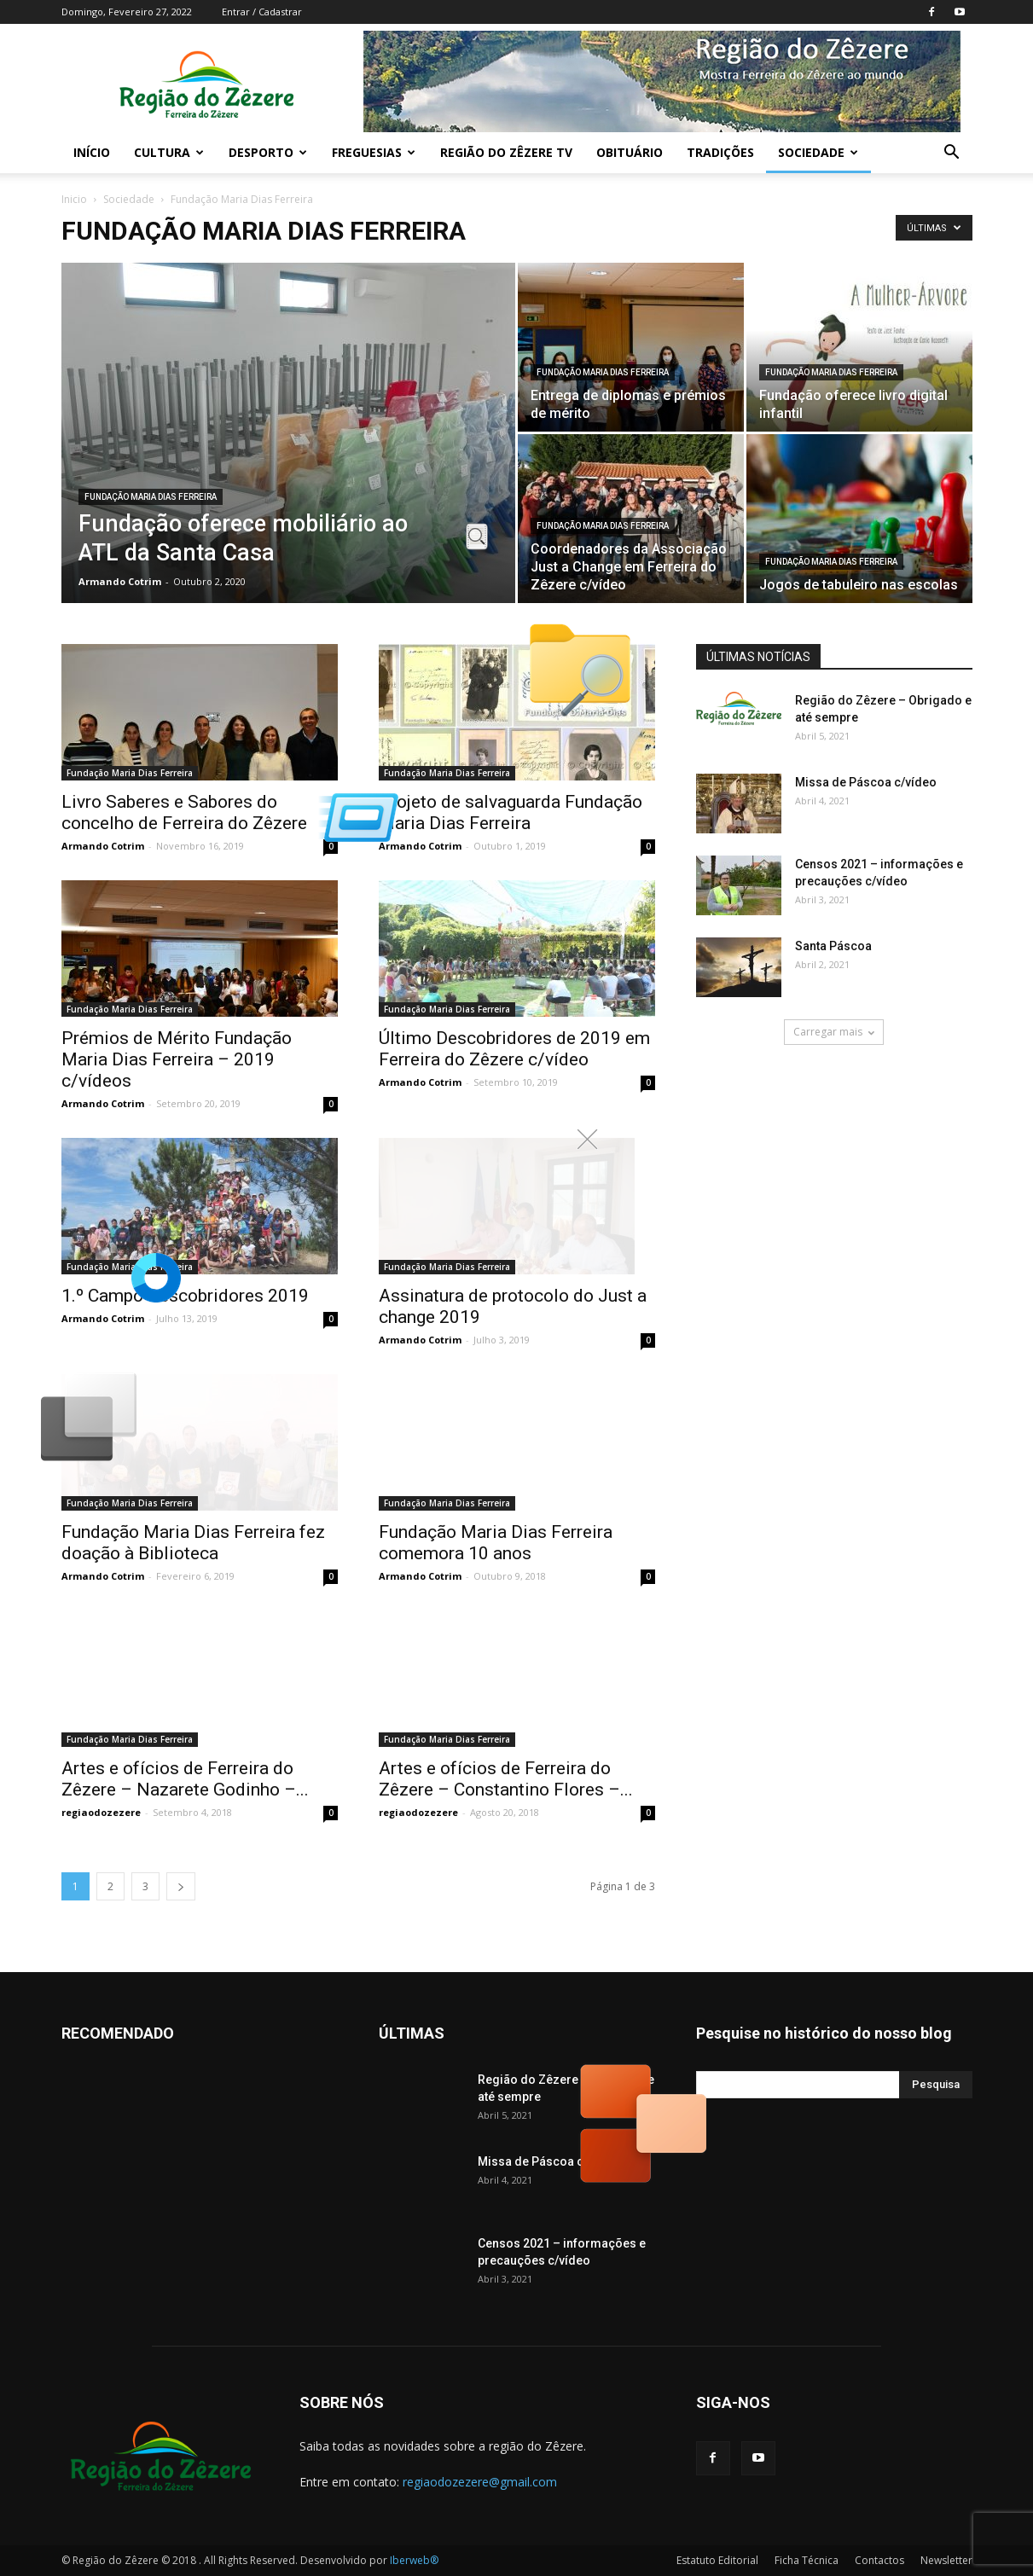  Describe the element at coordinates (577, 1128) in the screenshot. I see `delete or remove an item` at that location.